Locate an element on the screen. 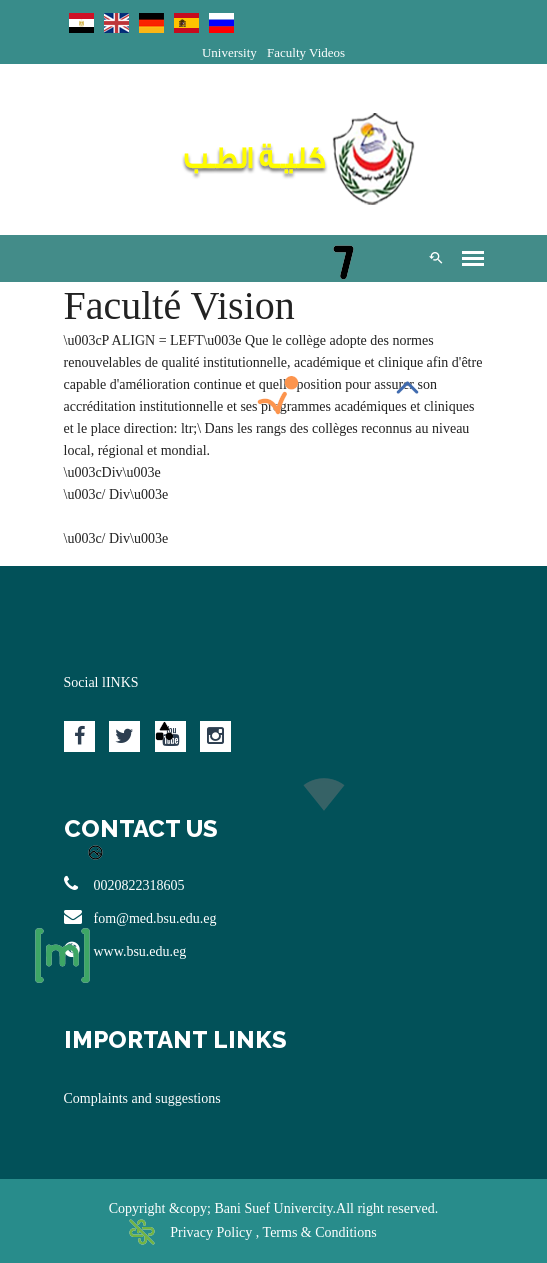  api connection disabled is located at coordinates (142, 1232).